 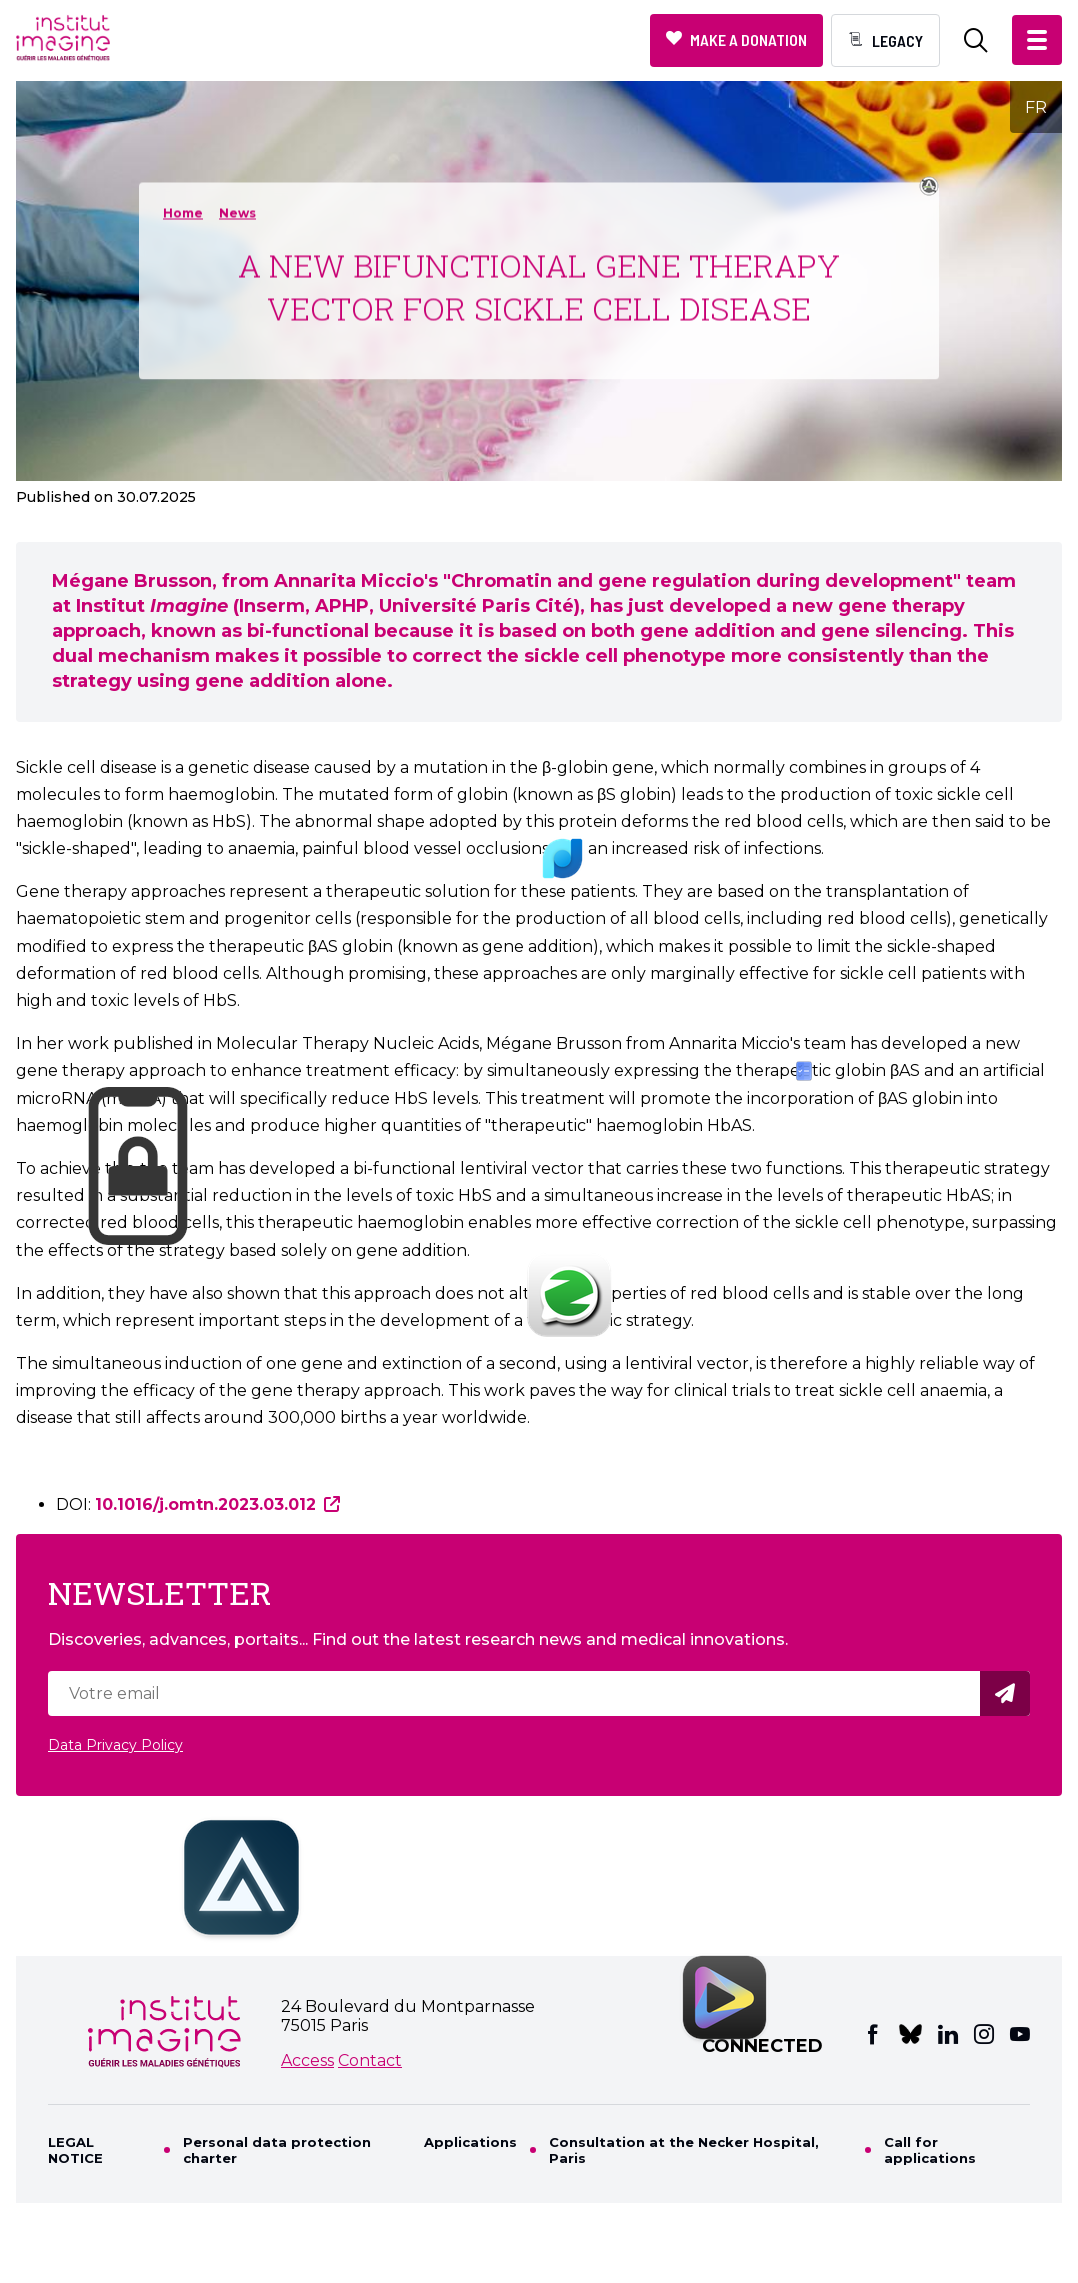 What do you see at coordinates (724, 1997) in the screenshot?
I see `open glide media player app` at bounding box center [724, 1997].